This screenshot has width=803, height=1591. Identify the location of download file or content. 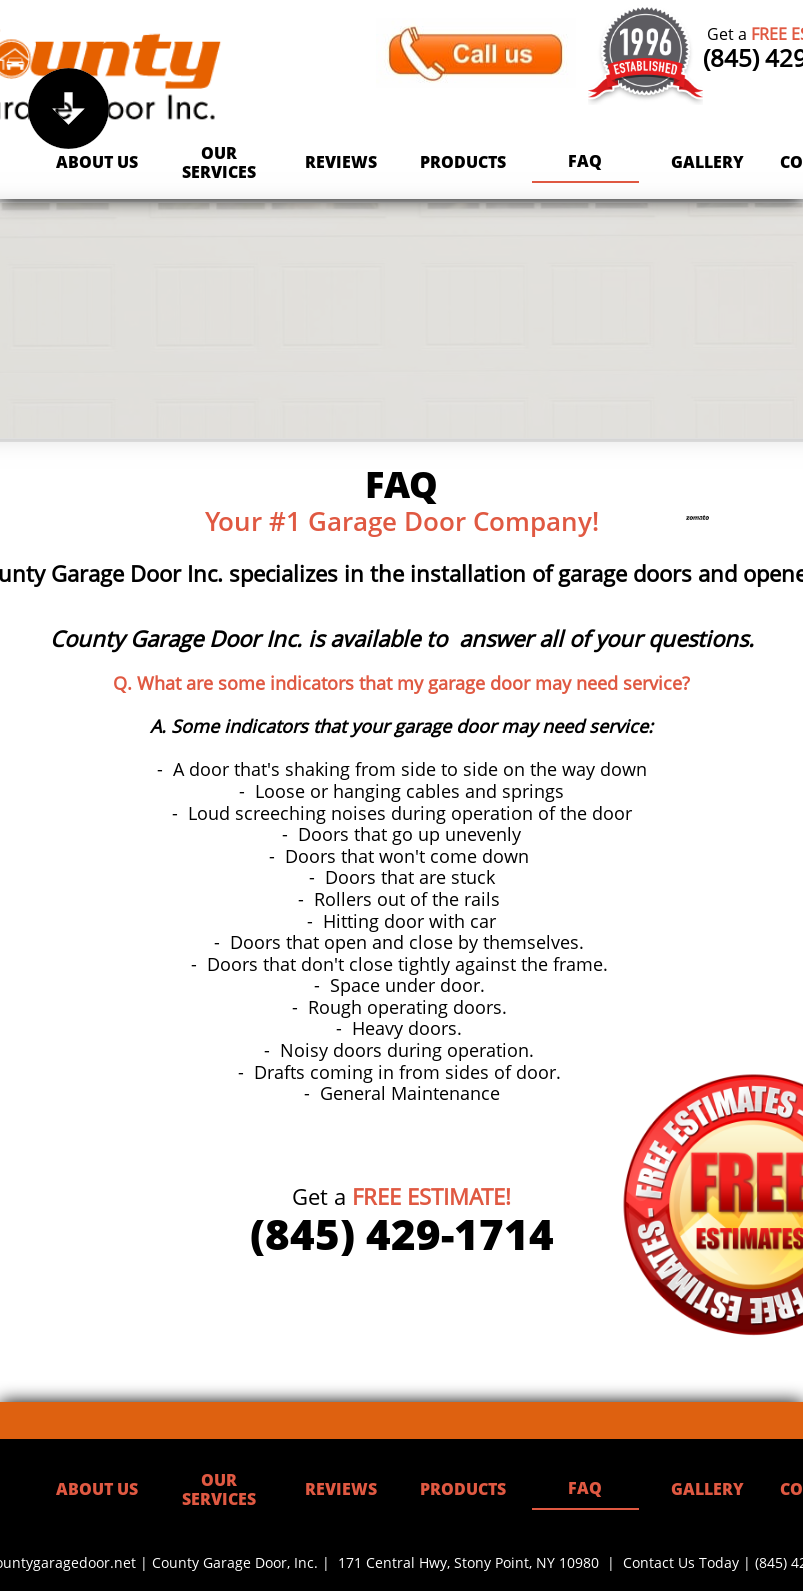
(68, 108).